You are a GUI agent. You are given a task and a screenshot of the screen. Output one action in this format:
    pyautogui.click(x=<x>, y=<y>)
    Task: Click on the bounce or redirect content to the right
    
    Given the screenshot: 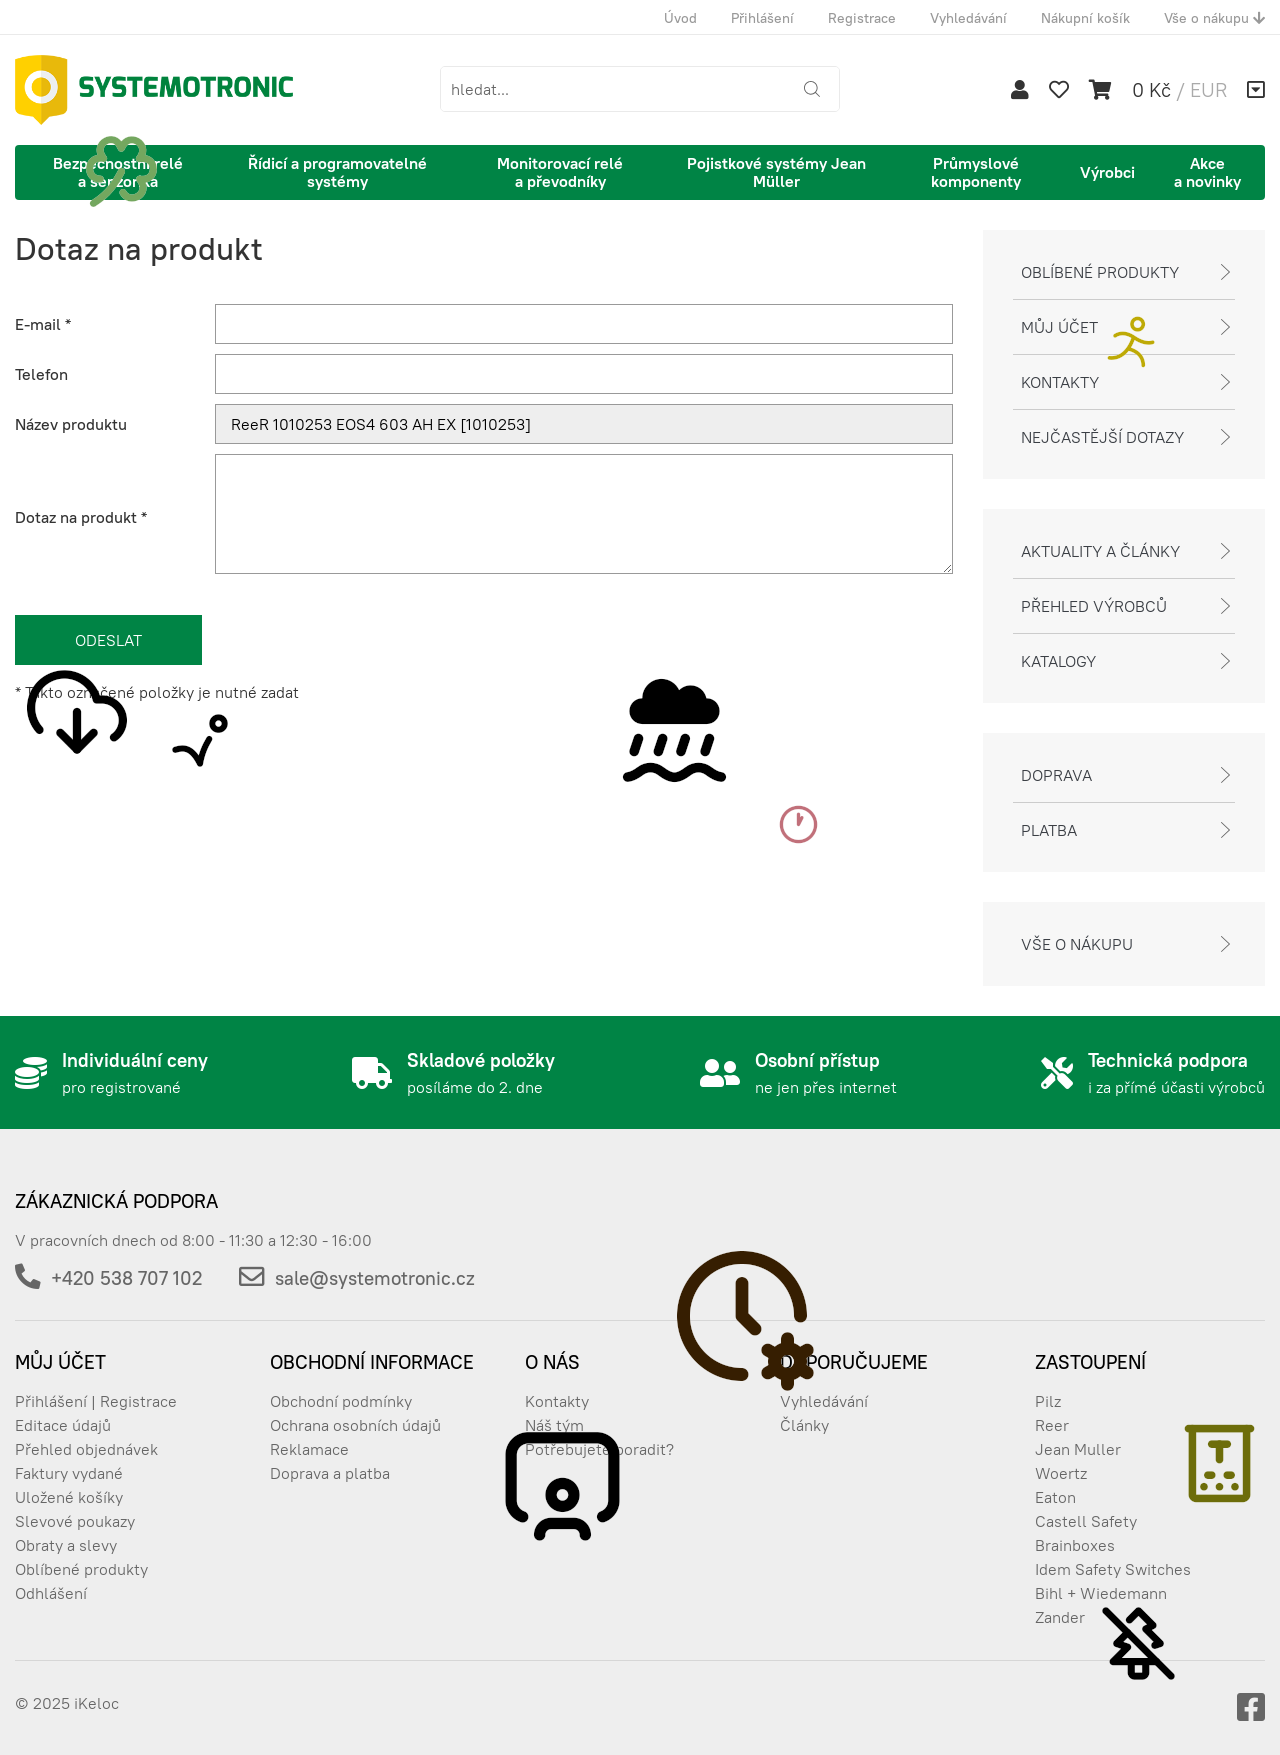 What is the action you would take?
    pyautogui.click(x=200, y=739)
    